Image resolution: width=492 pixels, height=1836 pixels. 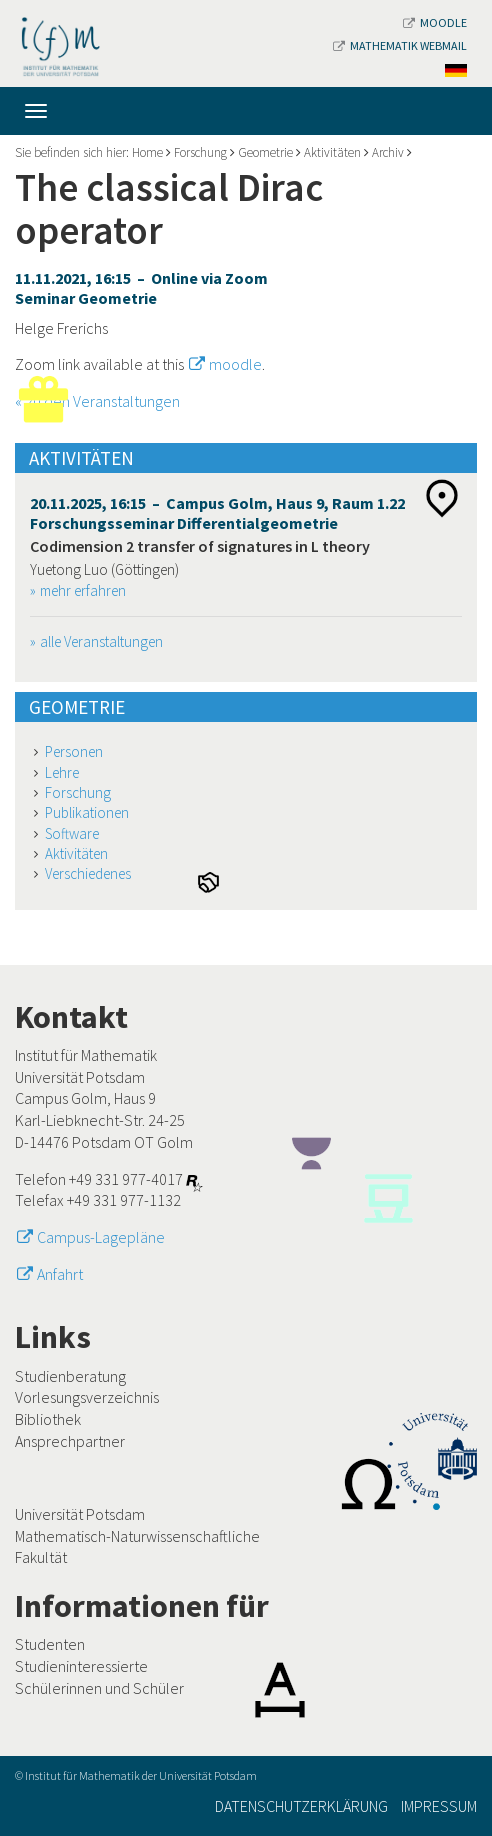 What do you see at coordinates (208, 882) in the screenshot?
I see `indicates a partnership or collaboration` at bounding box center [208, 882].